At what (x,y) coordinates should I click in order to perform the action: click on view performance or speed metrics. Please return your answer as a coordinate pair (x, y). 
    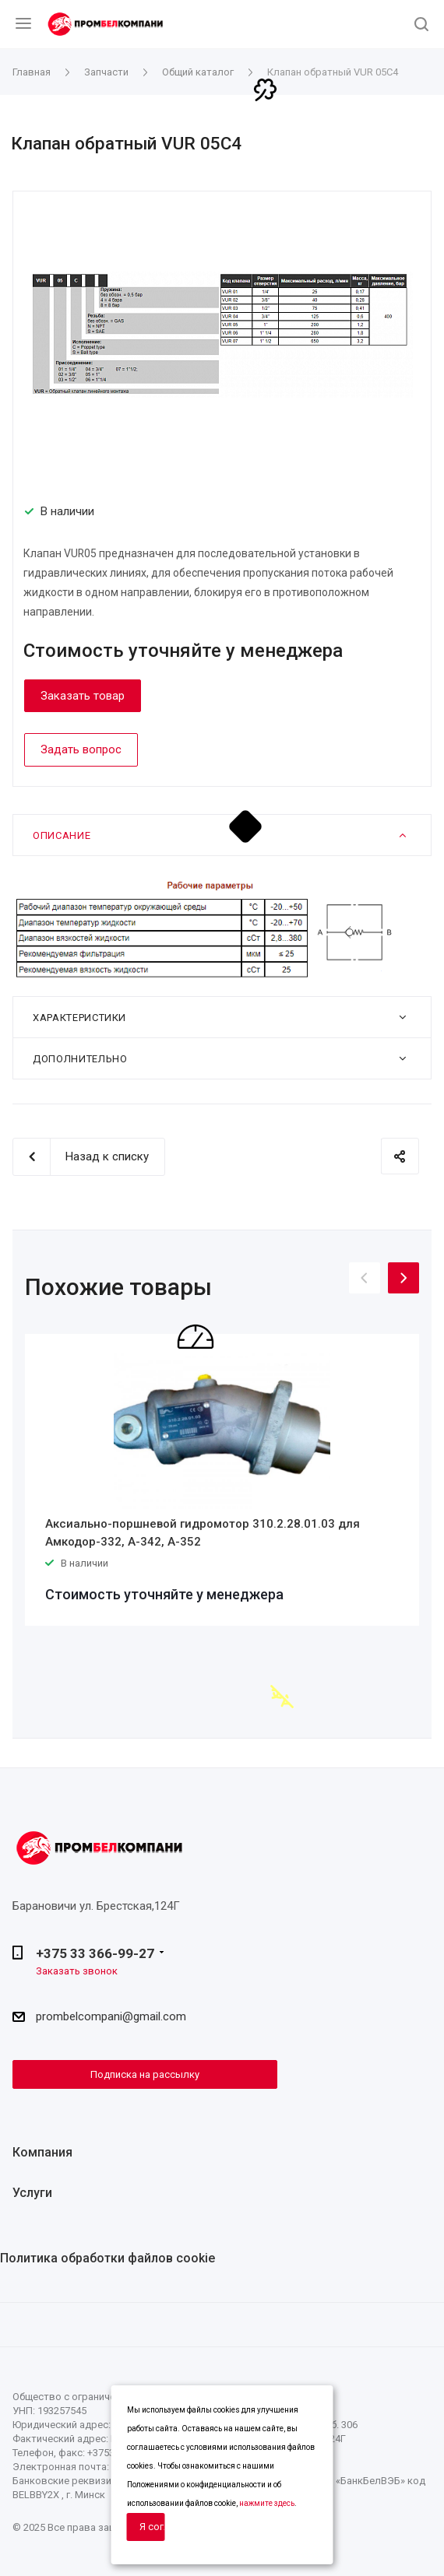
    Looking at the image, I should click on (196, 1339).